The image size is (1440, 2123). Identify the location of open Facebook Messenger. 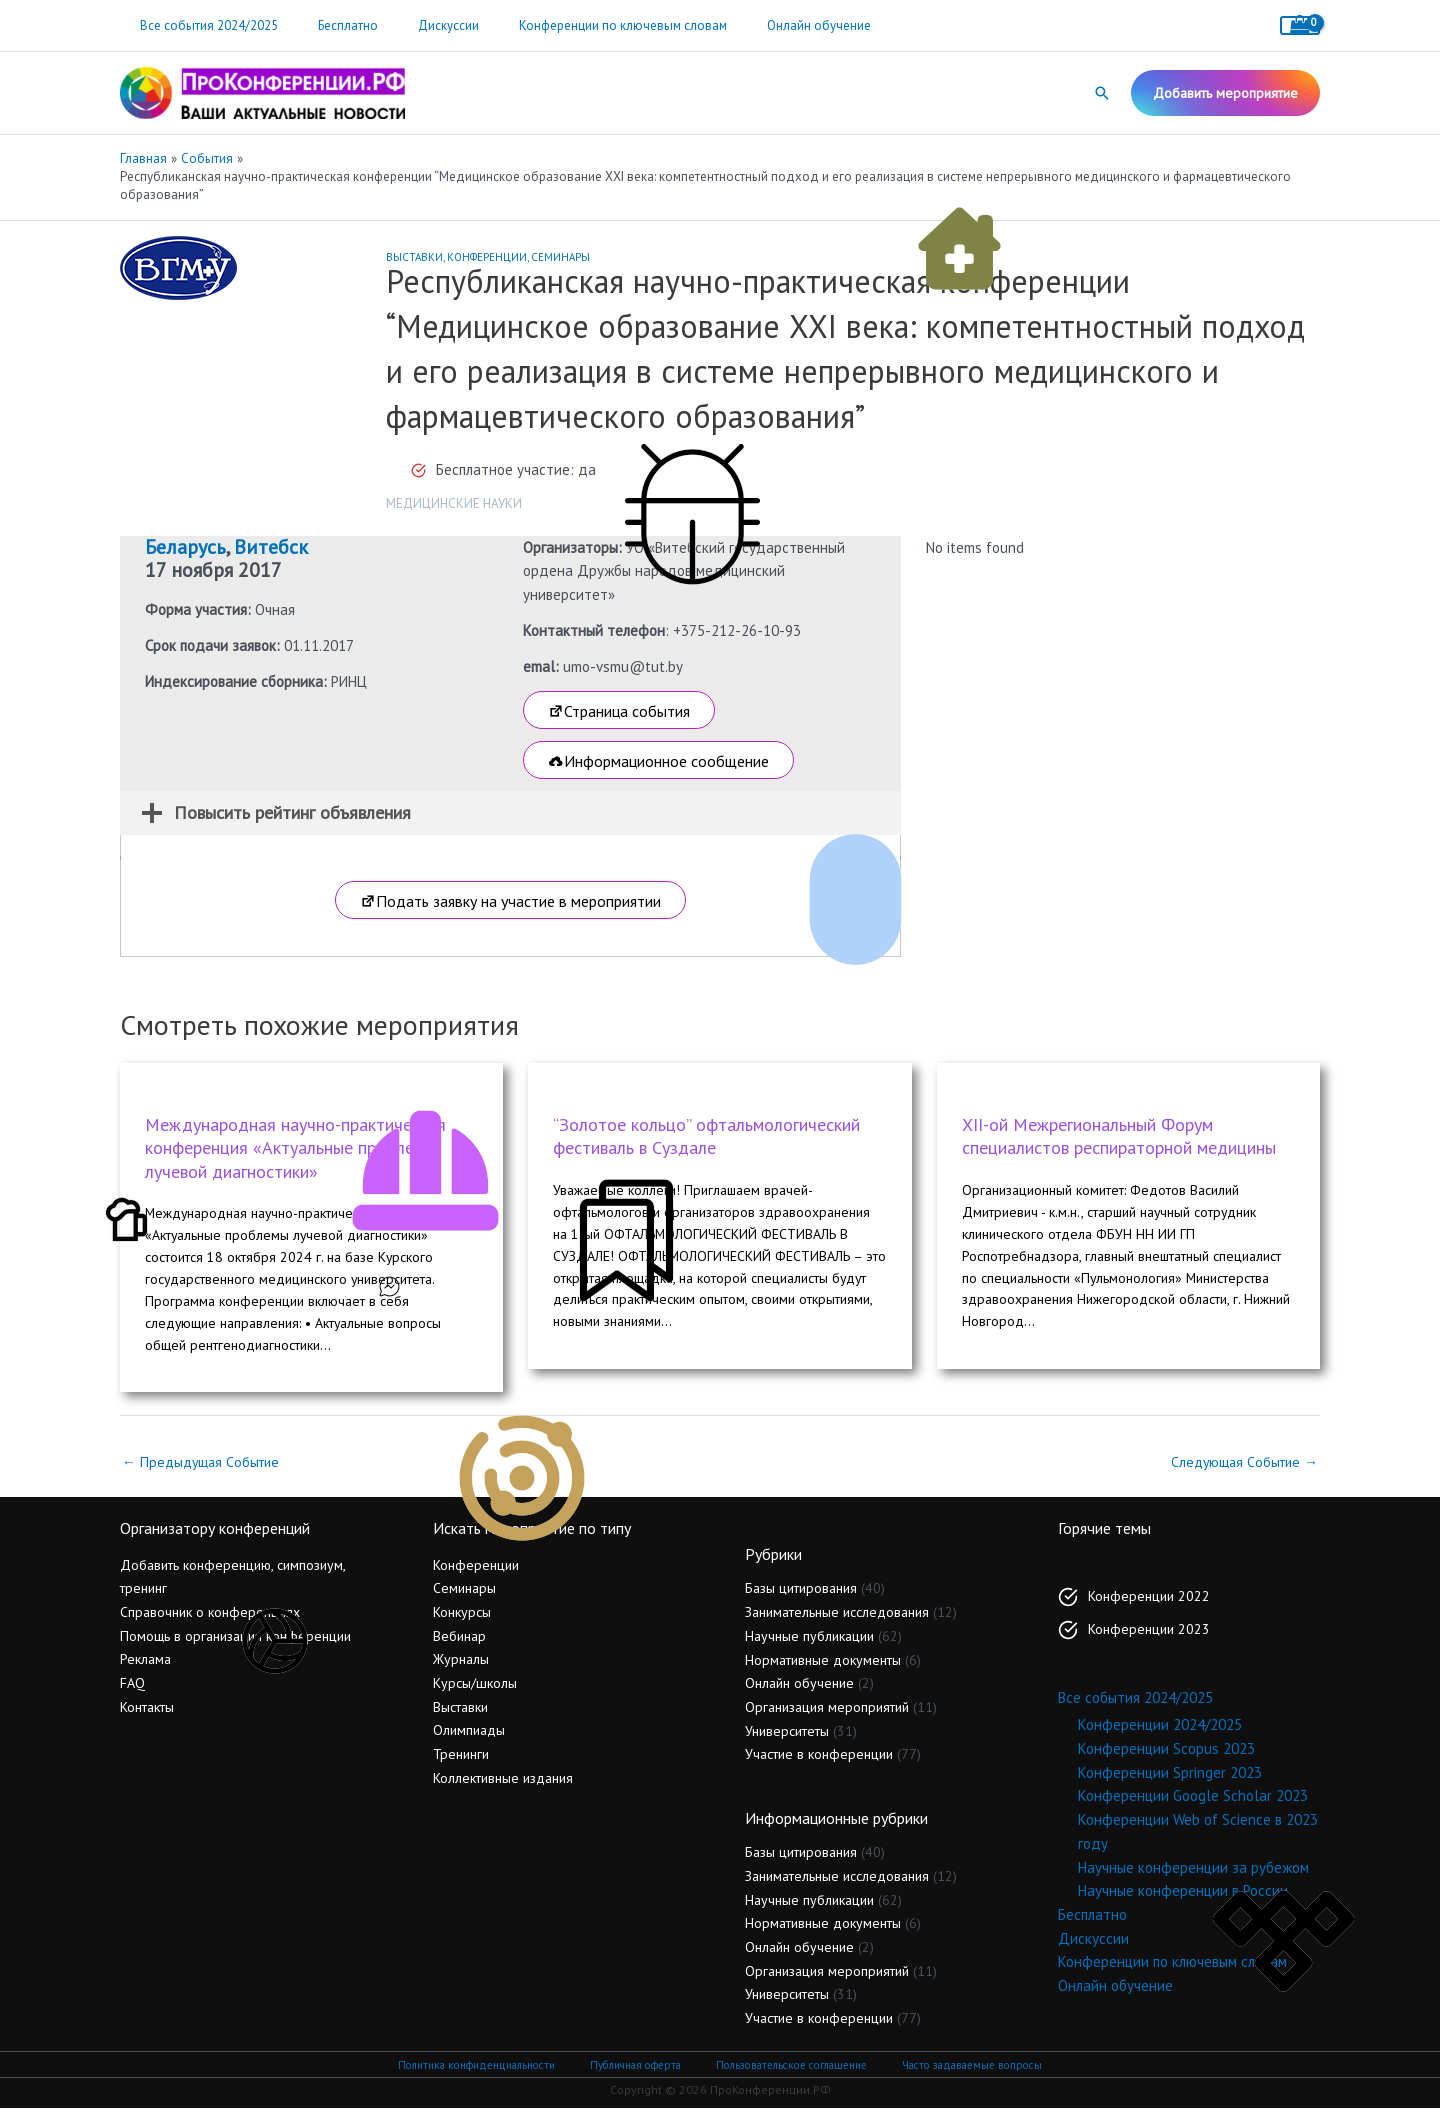
(389, 1286).